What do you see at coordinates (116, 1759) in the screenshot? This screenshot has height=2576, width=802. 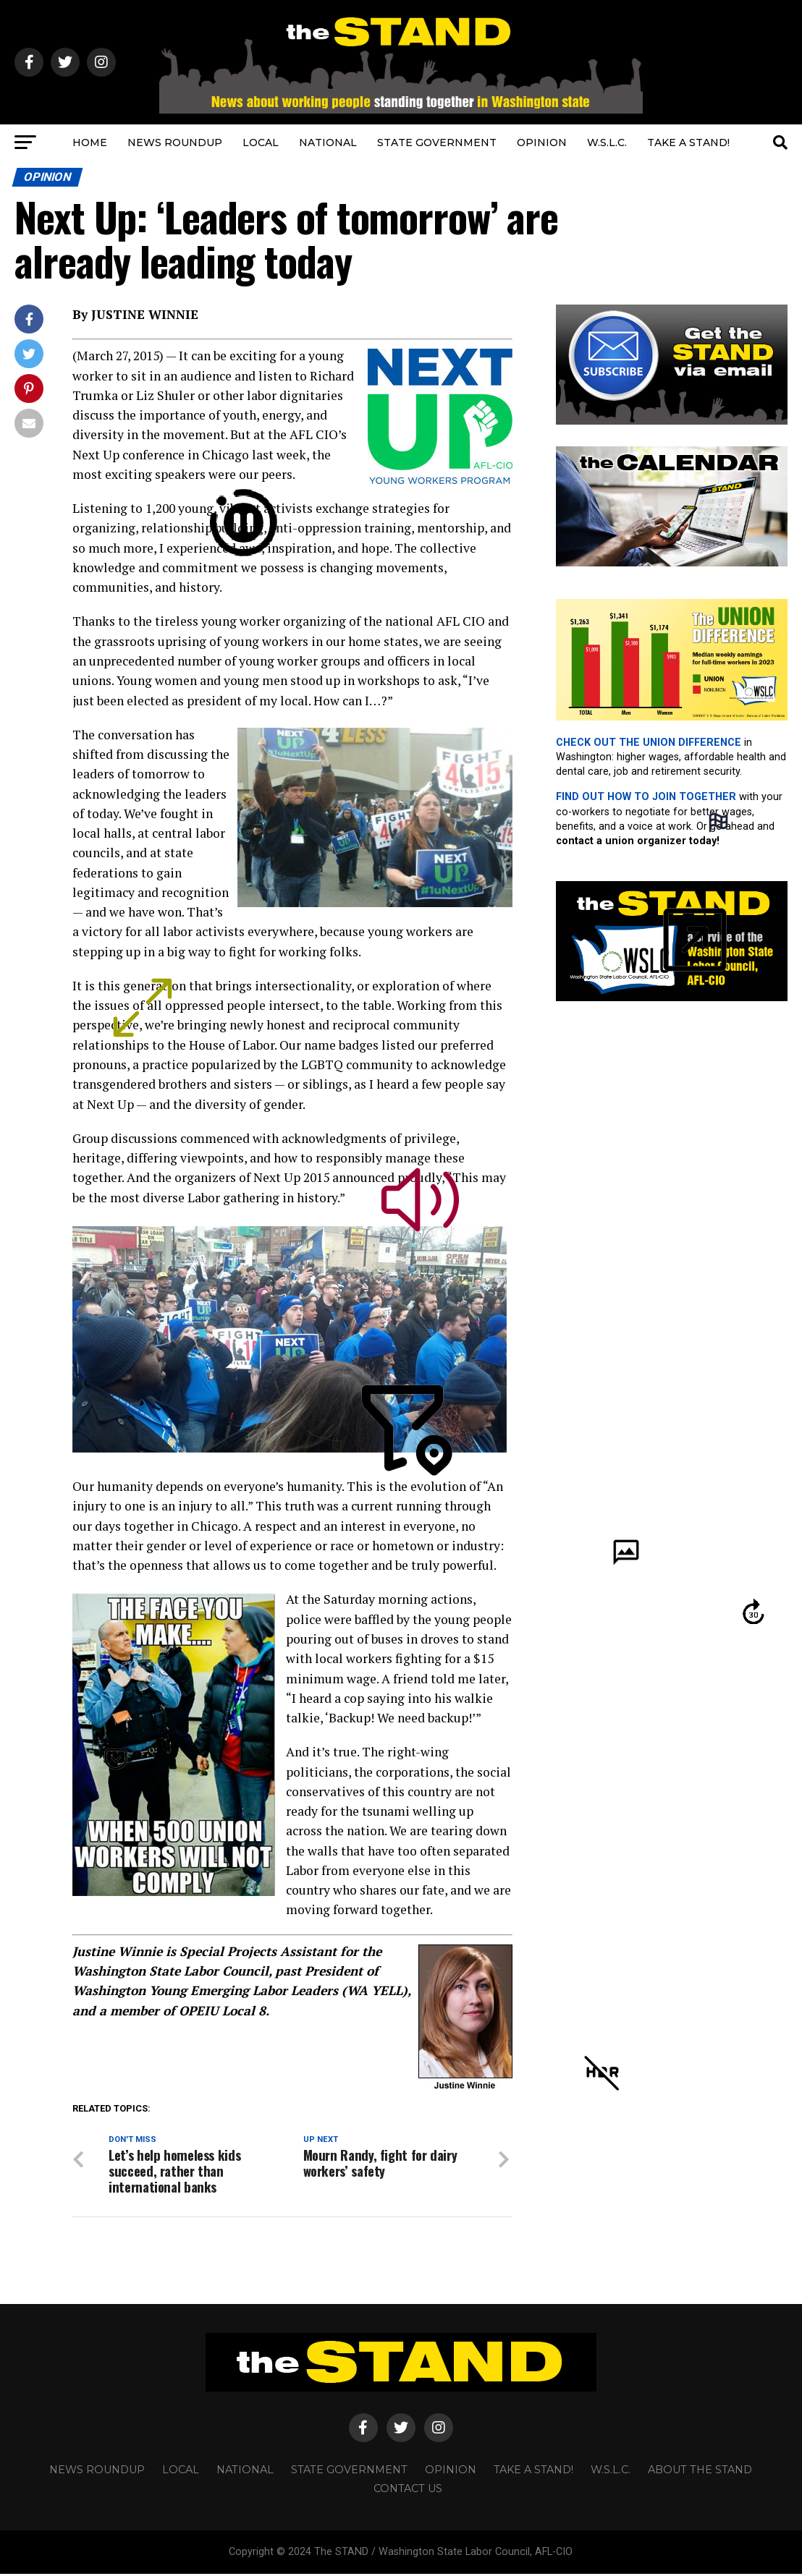 I see `save to pocket for later reading` at bounding box center [116, 1759].